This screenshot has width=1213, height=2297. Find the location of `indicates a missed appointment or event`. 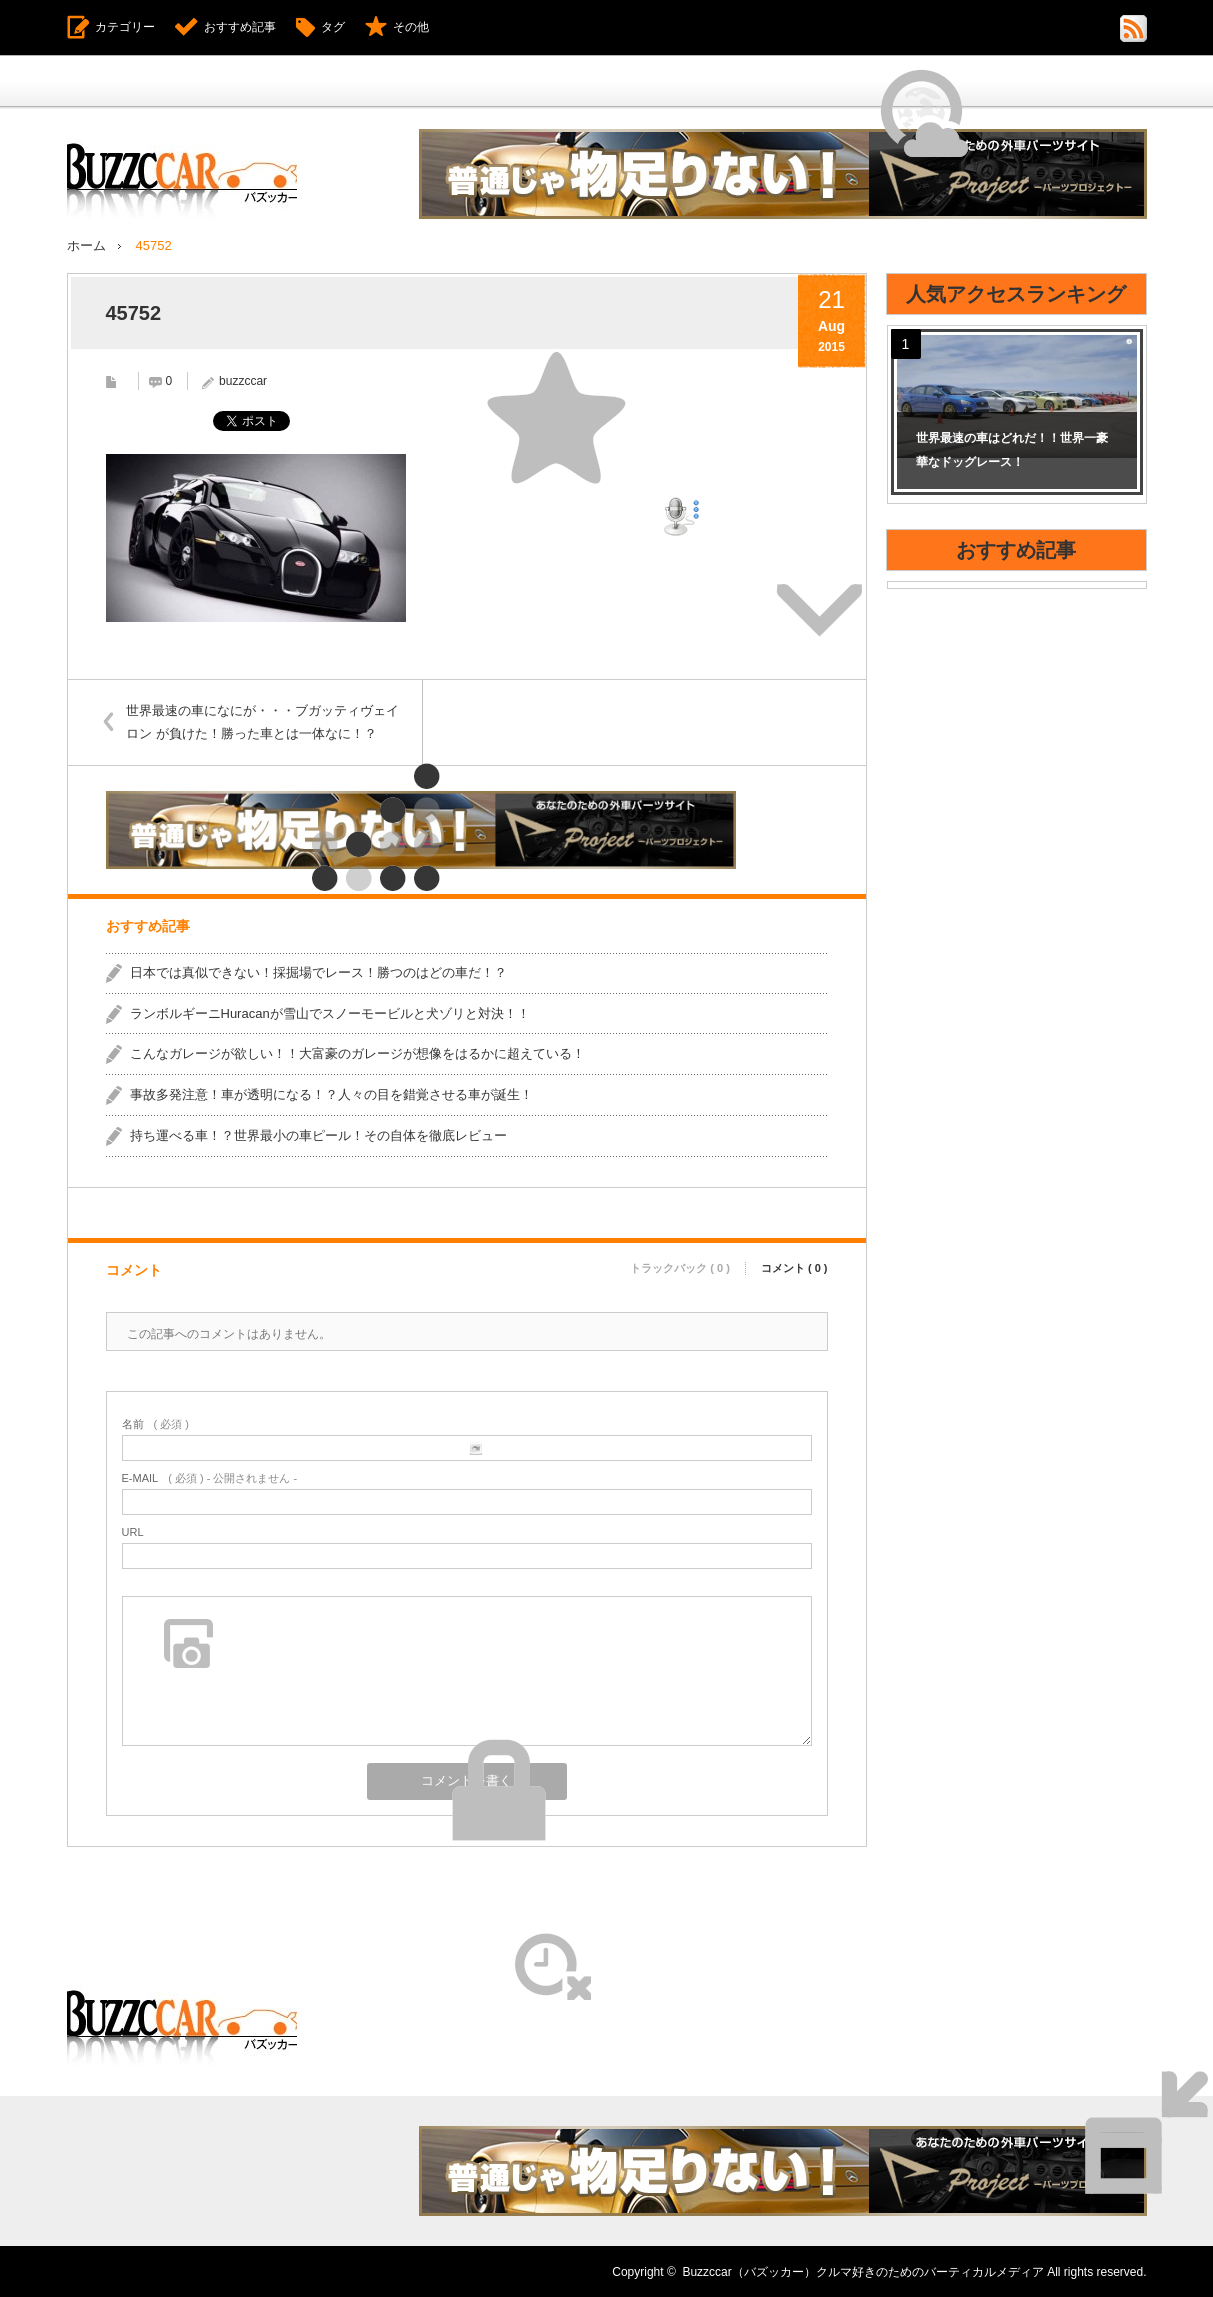

indicates a missed appointment or event is located at coordinates (553, 1962).